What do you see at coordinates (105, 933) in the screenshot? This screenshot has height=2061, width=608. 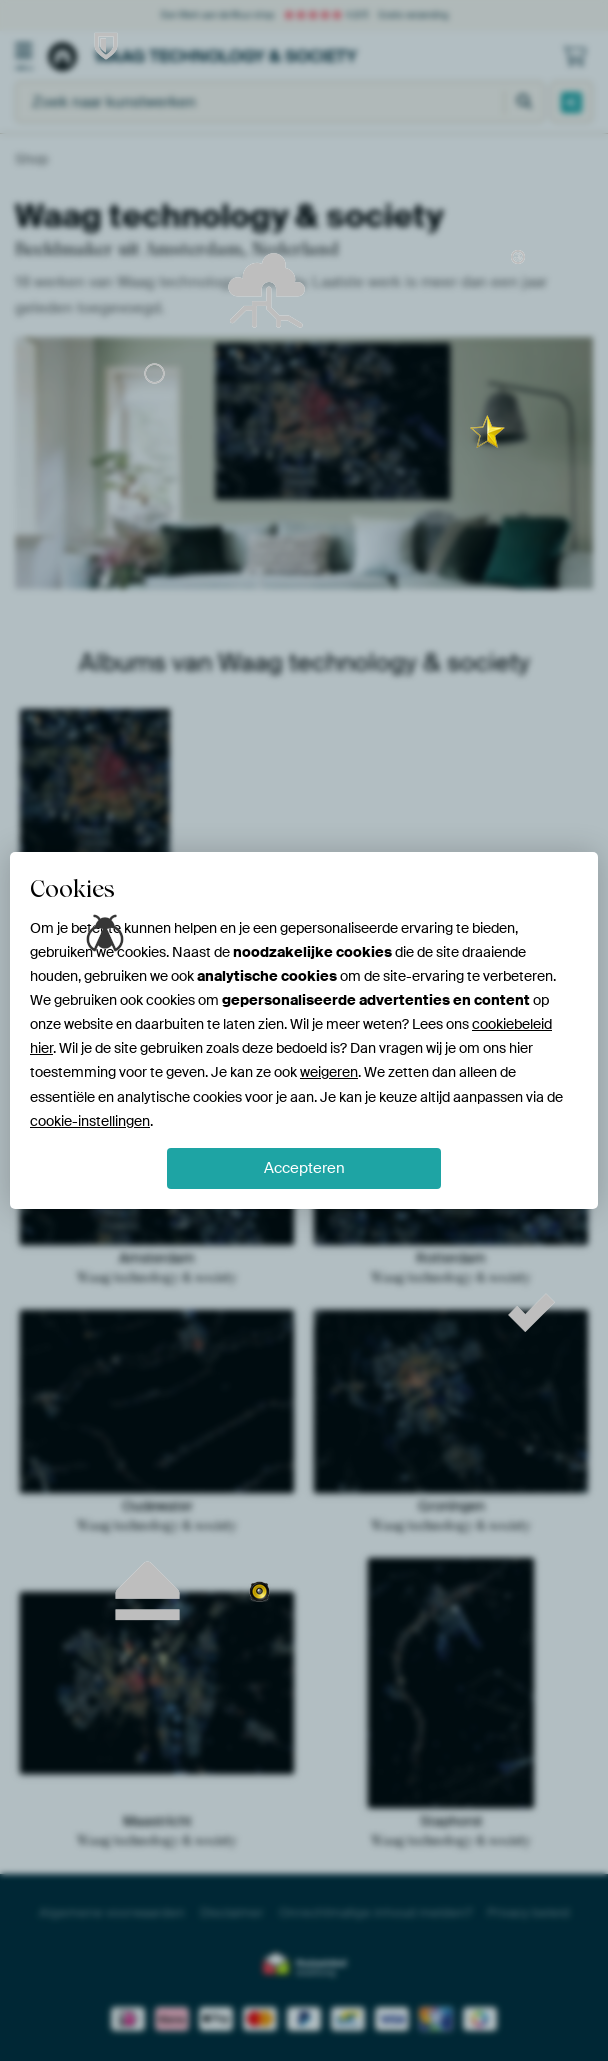 I see `report a bug or issue` at bounding box center [105, 933].